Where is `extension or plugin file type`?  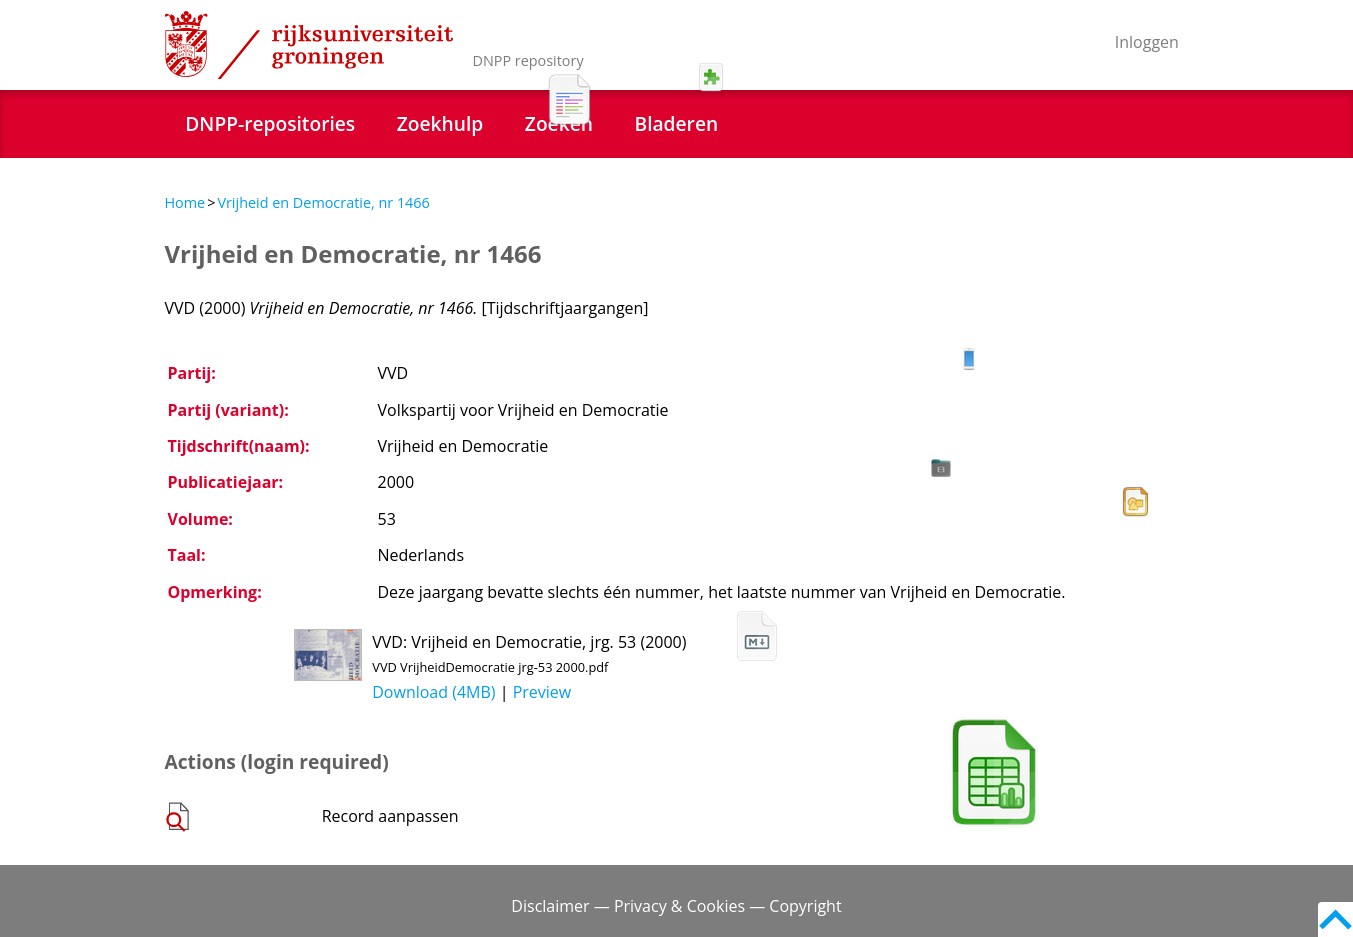 extension or plugin file type is located at coordinates (711, 77).